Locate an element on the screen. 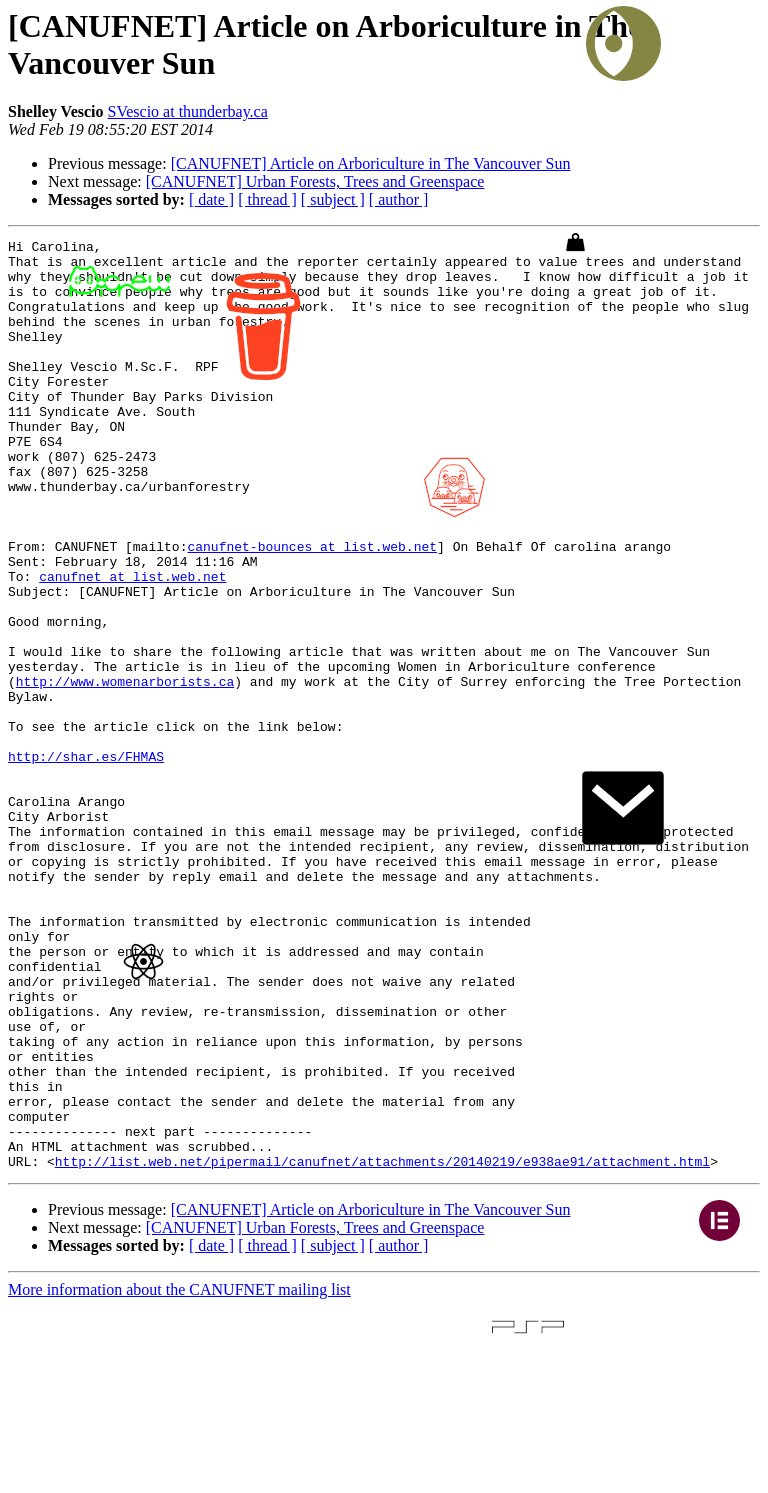 The image size is (768, 1493). open podman container management application is located at coordinates (454, 487).